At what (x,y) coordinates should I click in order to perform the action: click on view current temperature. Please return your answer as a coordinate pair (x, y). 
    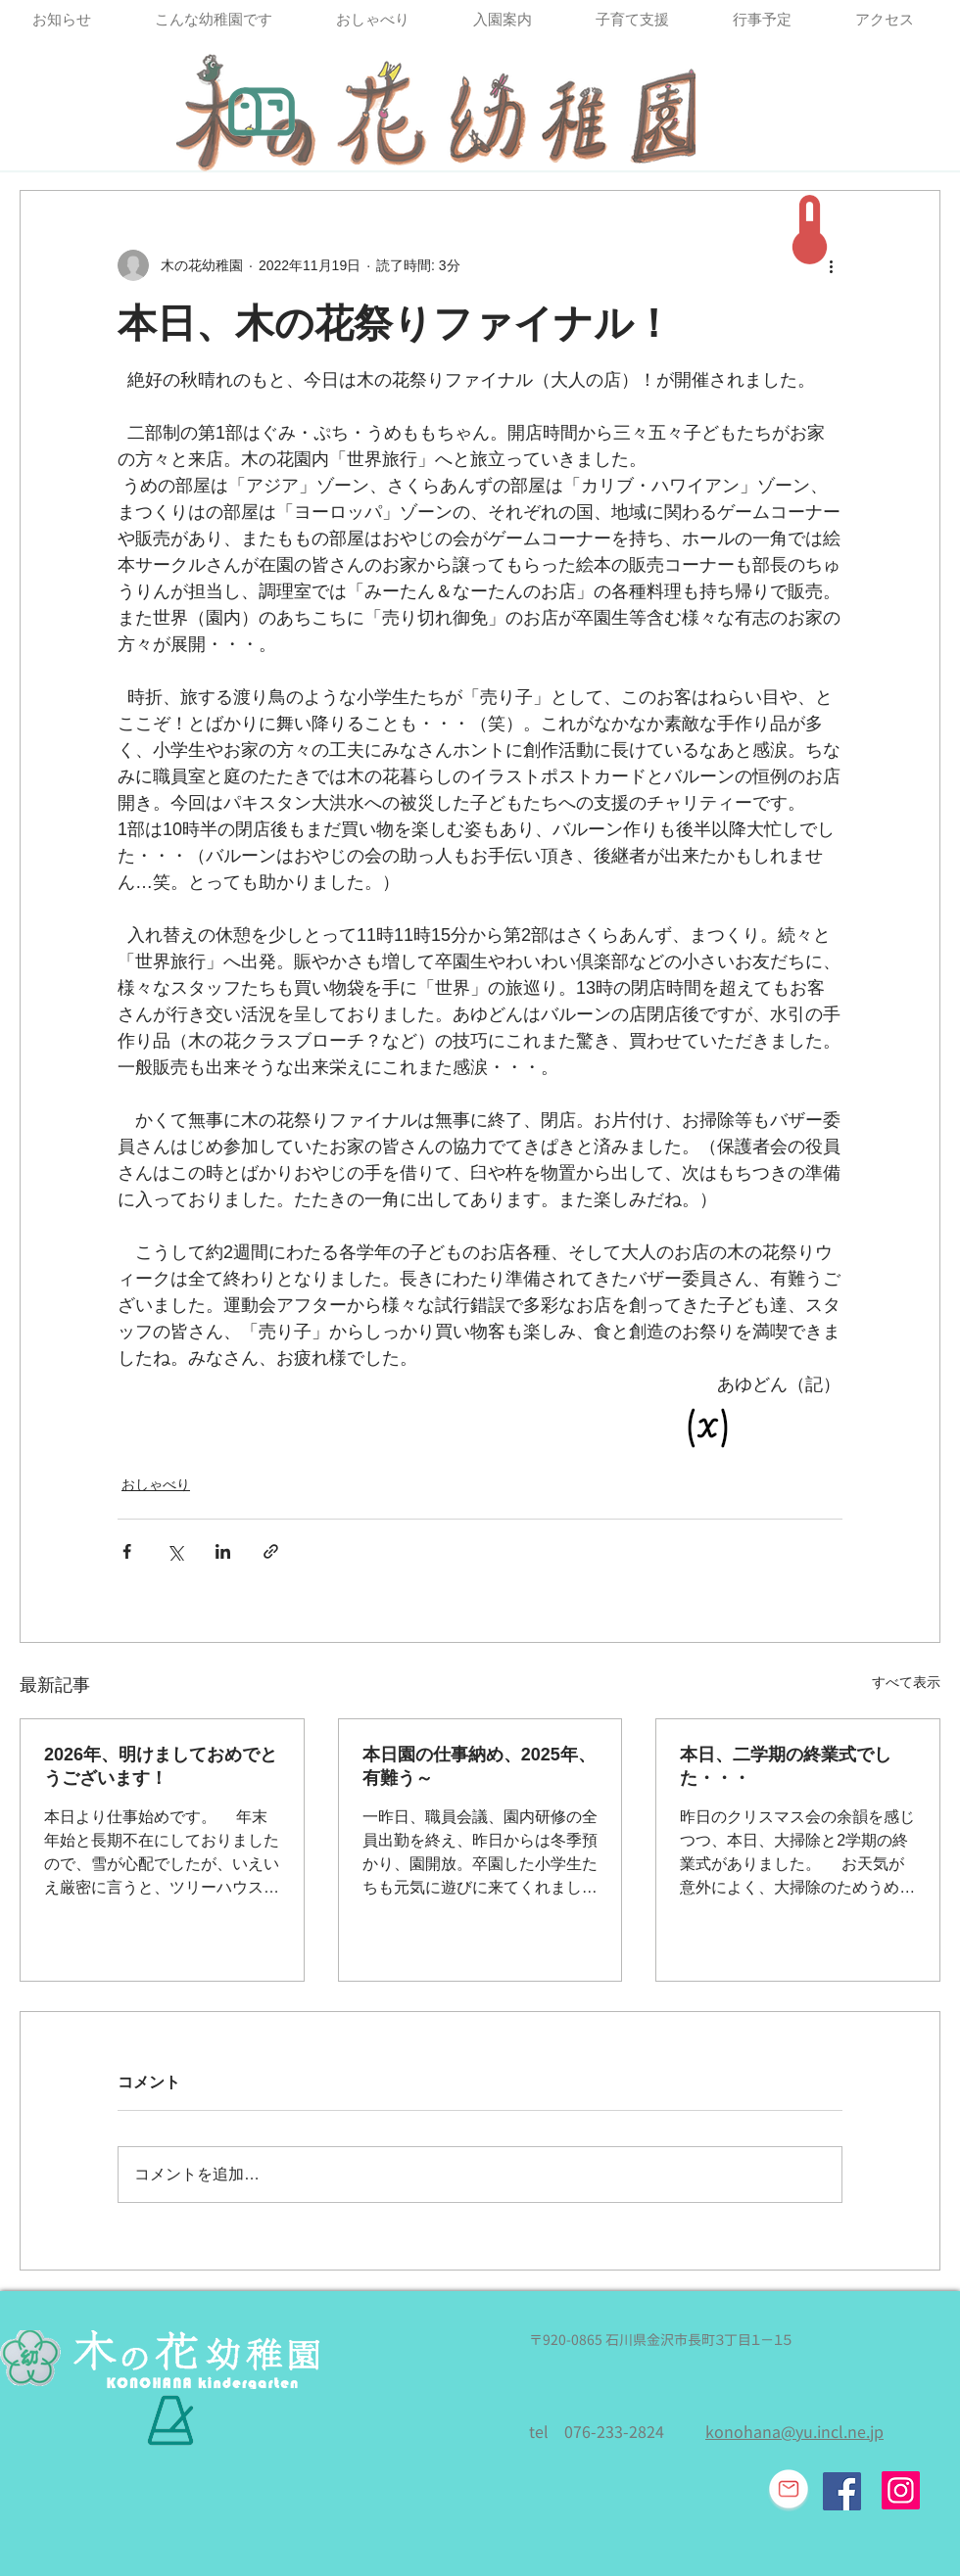
    Looking at the image, I should click on (809, 229).